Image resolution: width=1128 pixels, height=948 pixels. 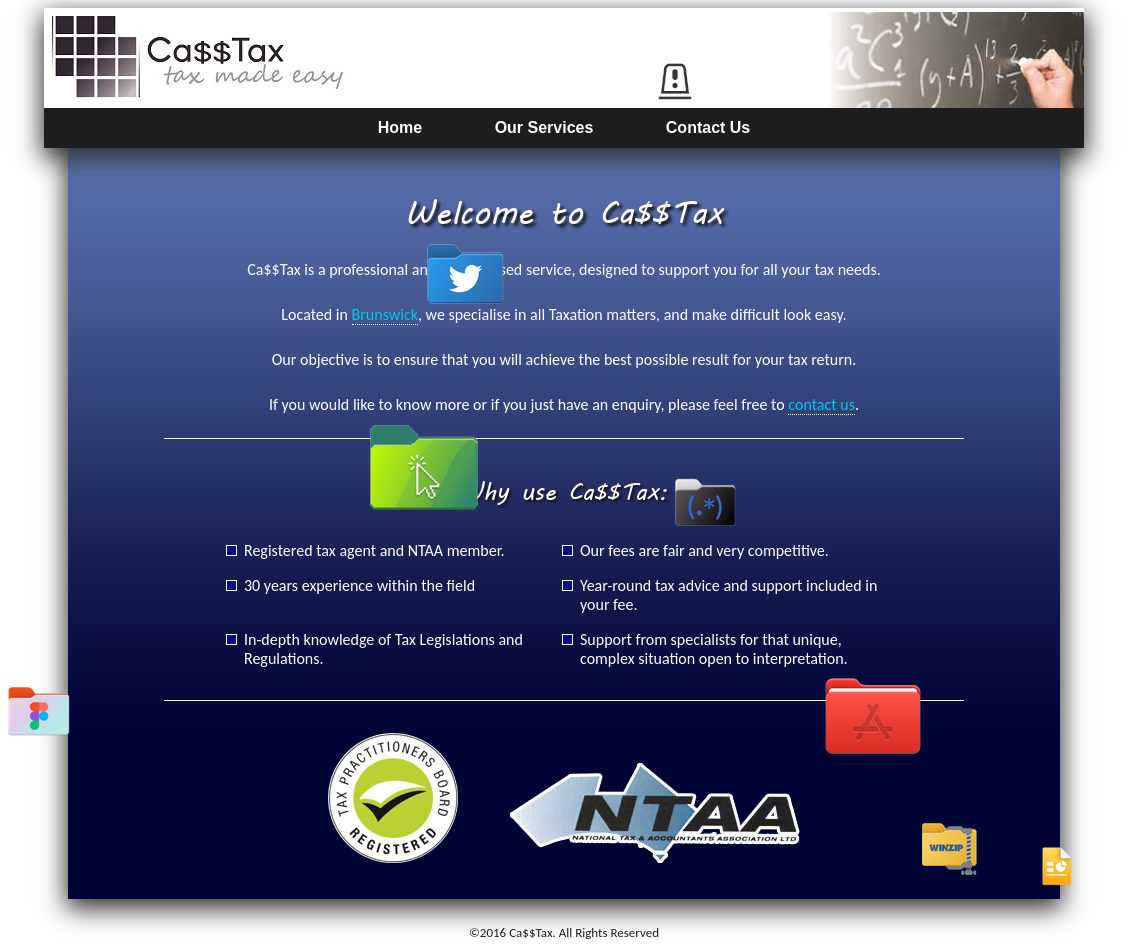 I want to click on open folder containing Twitter-related files, so click(x=465, y=276).